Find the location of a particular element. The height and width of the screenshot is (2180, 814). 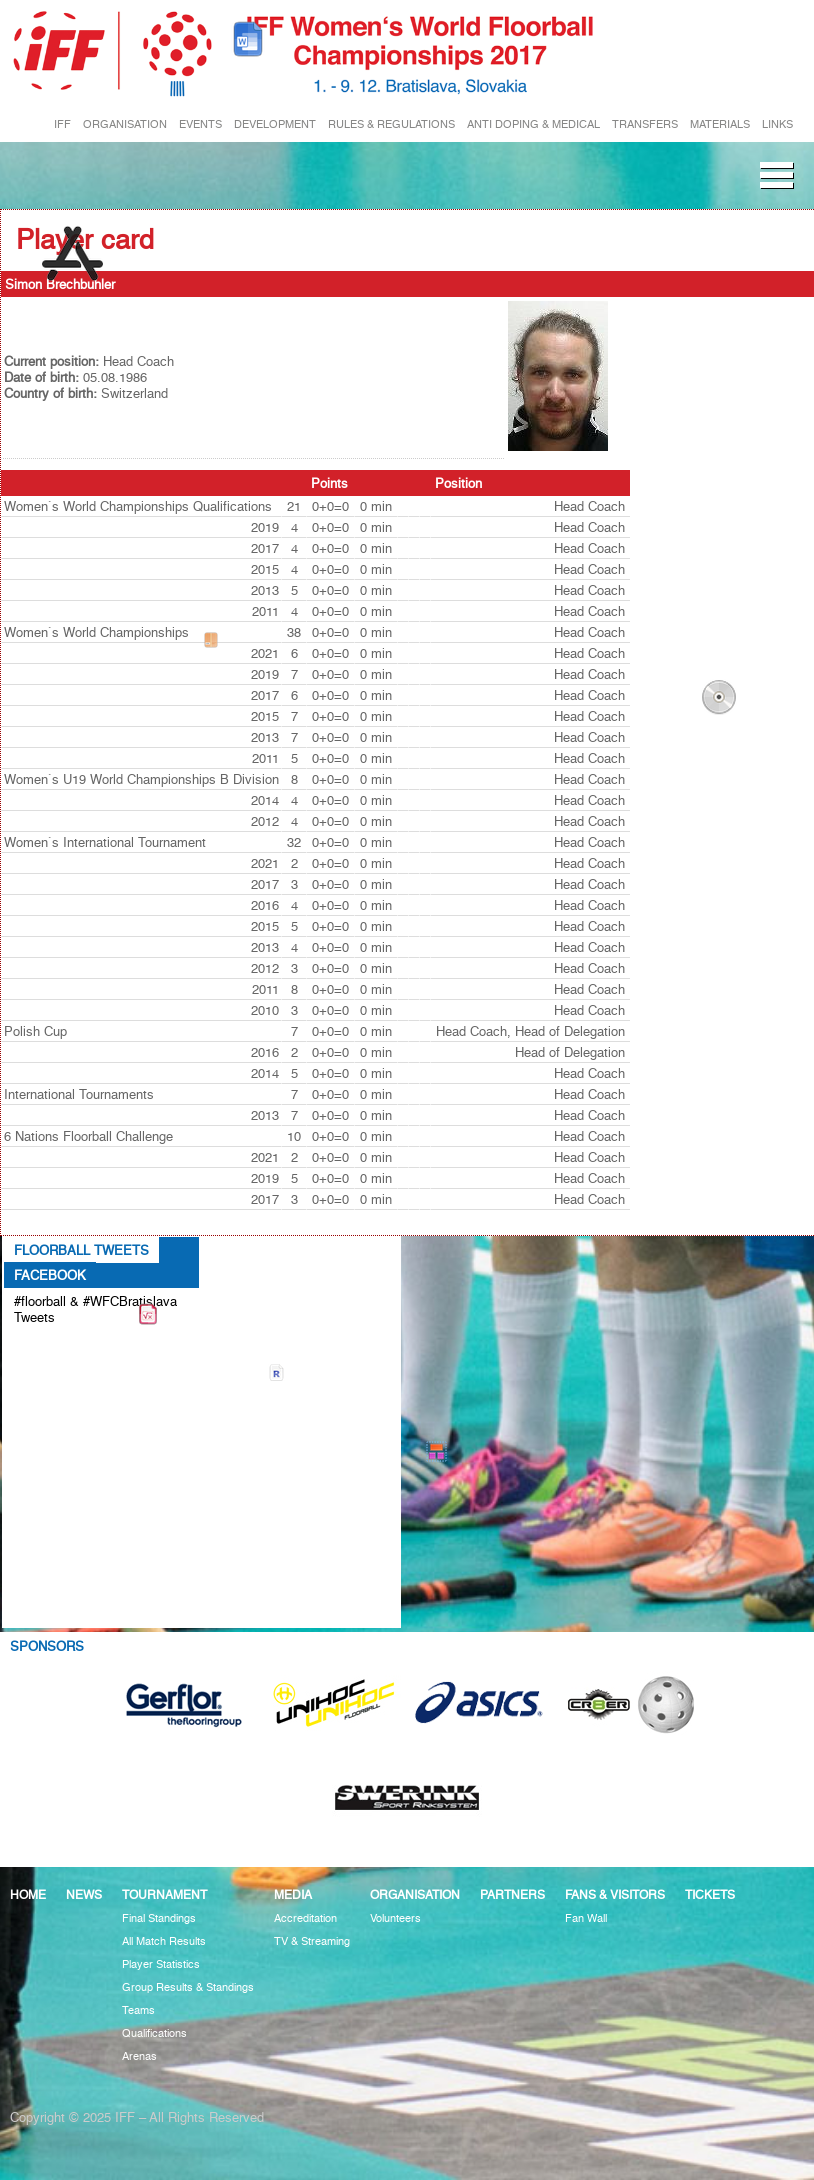

open a formula template file is located at coordinates (148, 1314).